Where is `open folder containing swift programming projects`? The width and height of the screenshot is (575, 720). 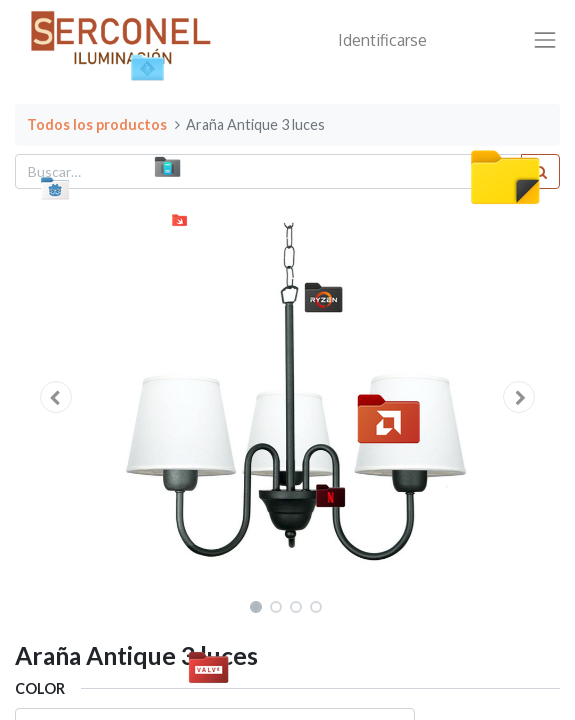
open folder containing swift programming projects is located at coordinates (179, 220).